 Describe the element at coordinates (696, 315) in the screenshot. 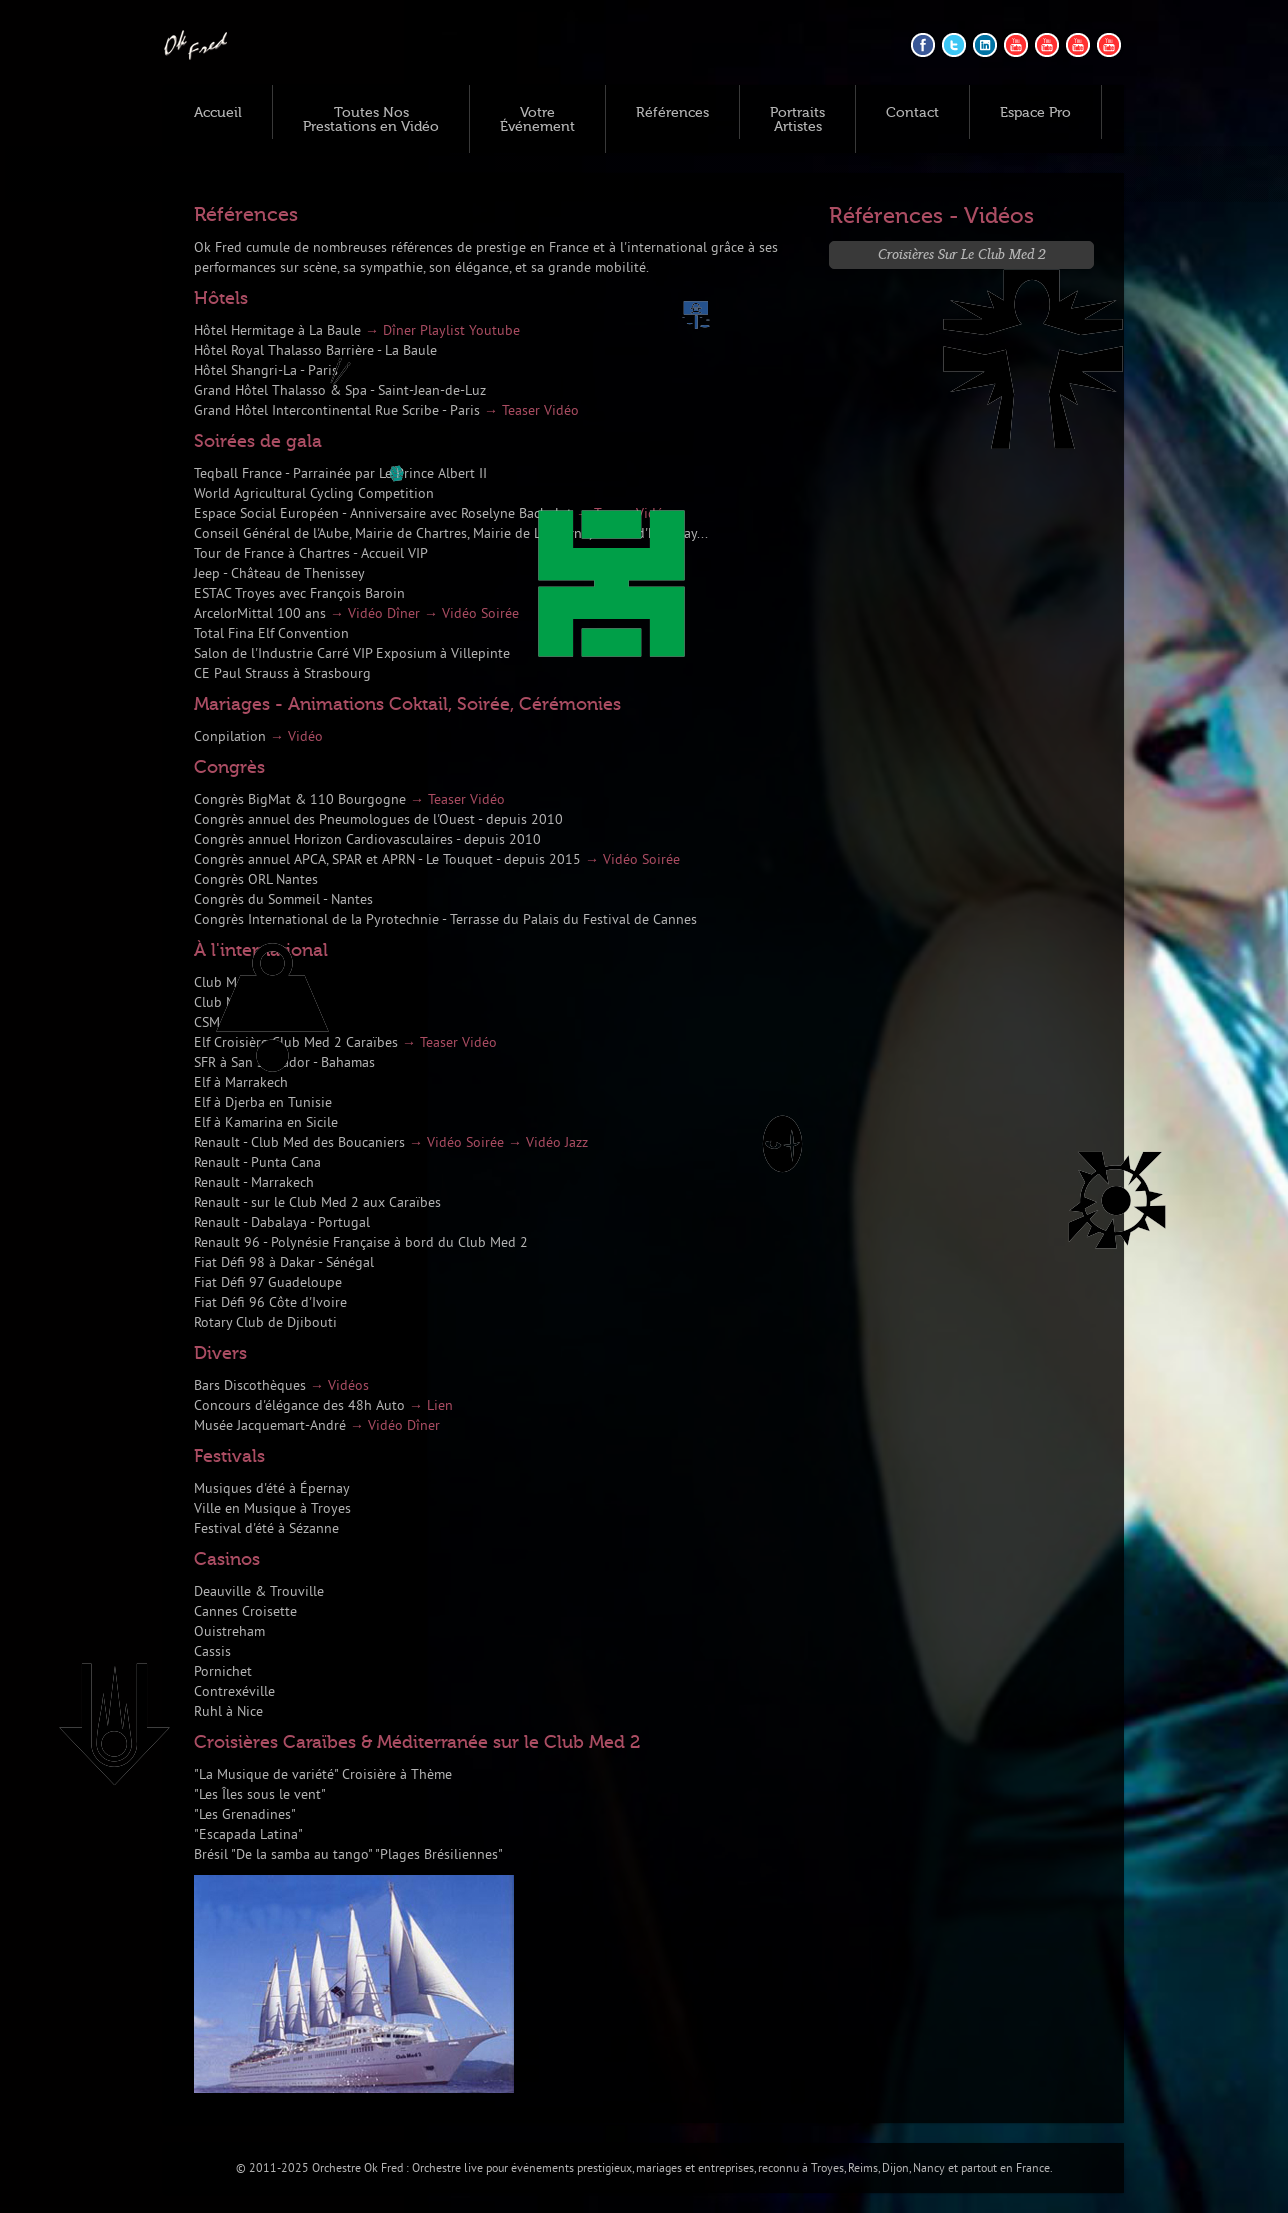

I see `indicates a hazardous or danger zone in gameplay` at that location.